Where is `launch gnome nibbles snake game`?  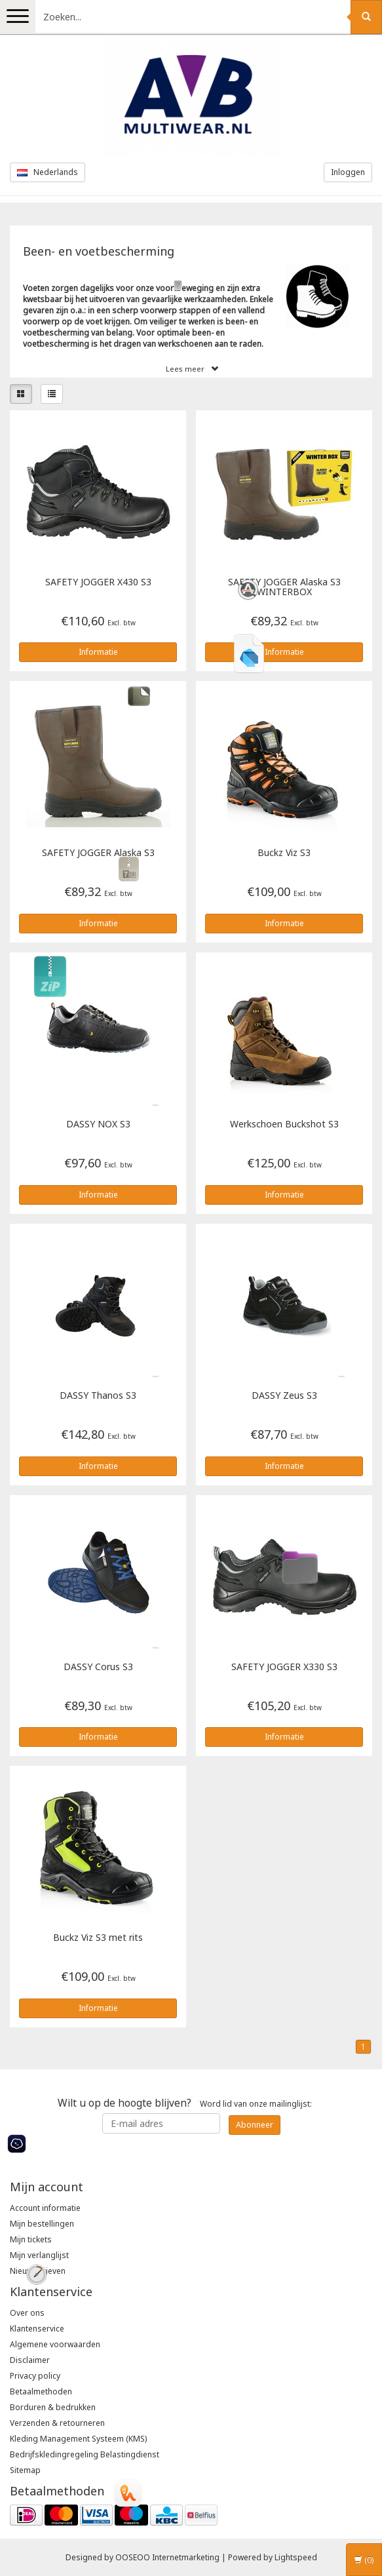
launch gnome nibbles snake game is located at coordinates (128, 2493).